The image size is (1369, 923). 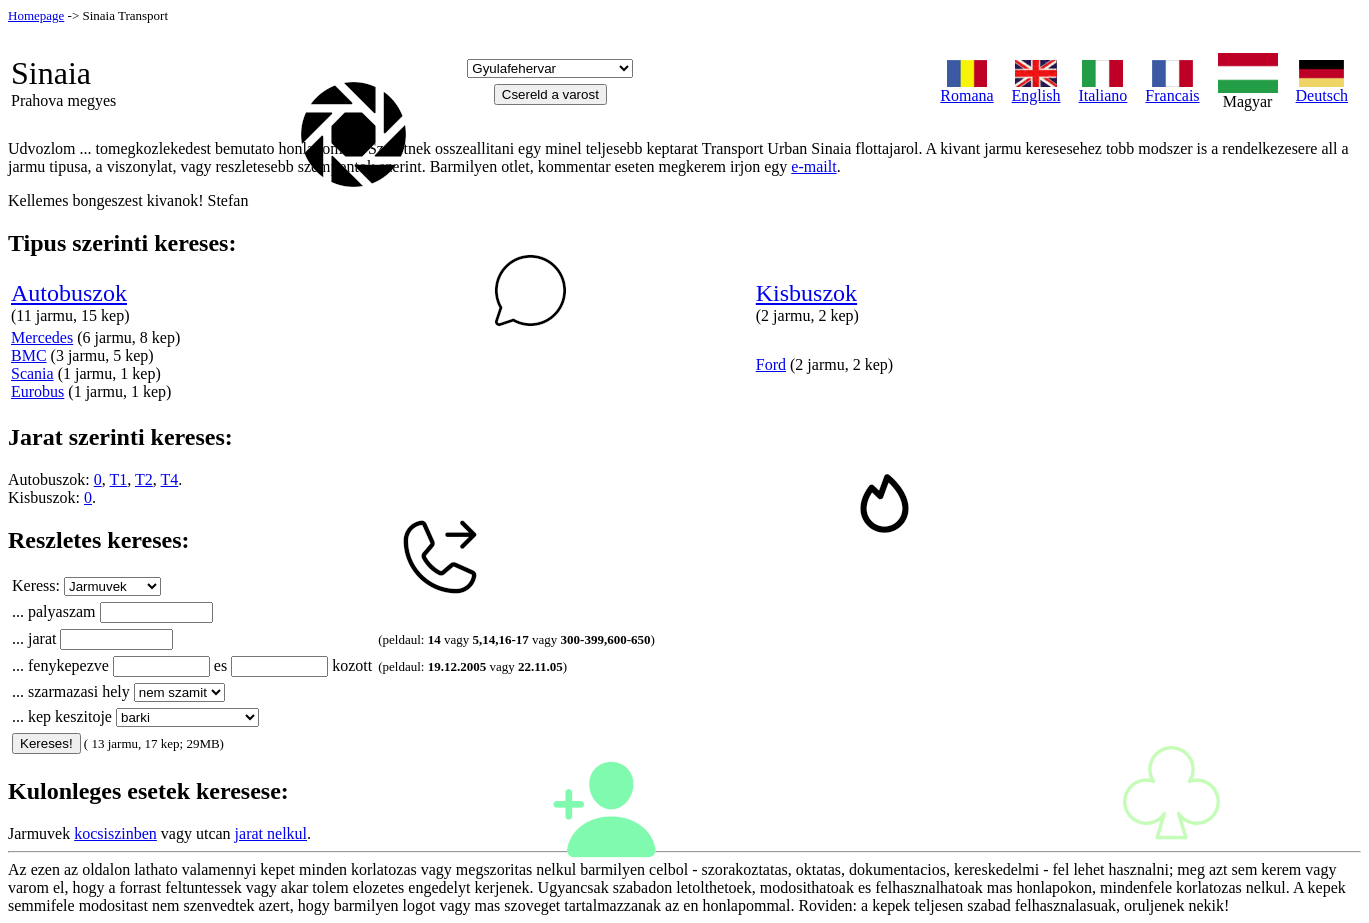 What do you see at coordinates (530, 290) in the screenshot?
I see `open chat or messaging` at bounding box center [530, 290].